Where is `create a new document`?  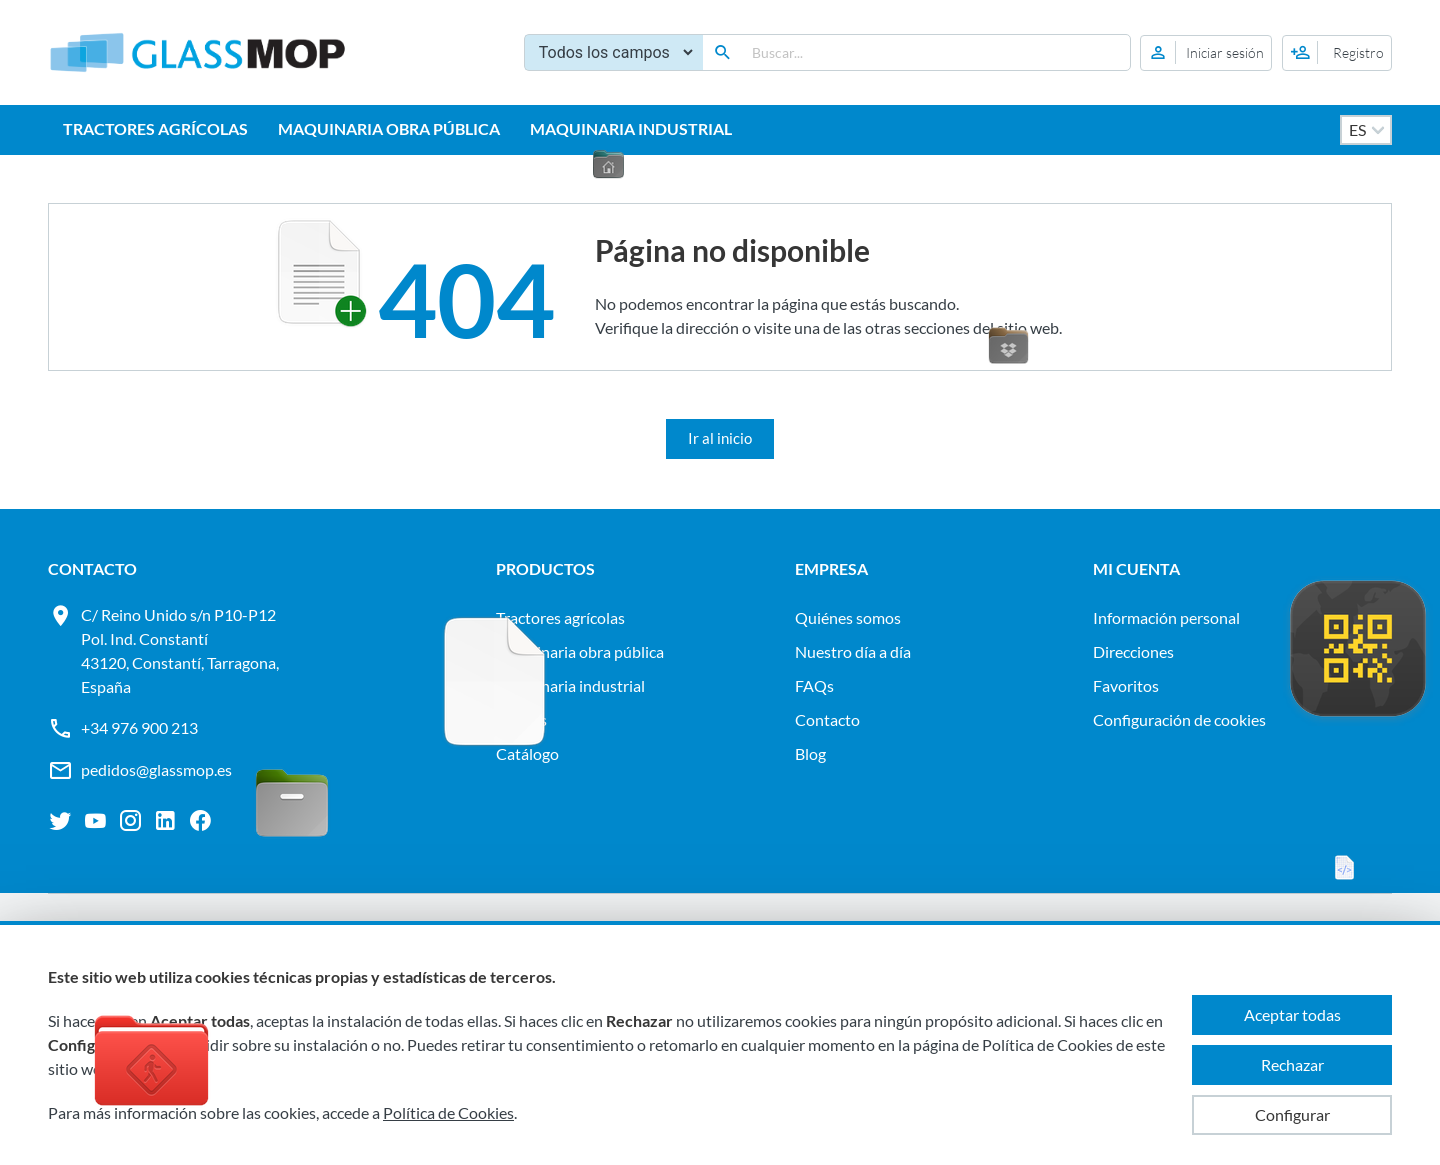
create a new document is located at coordinates (319, 272).